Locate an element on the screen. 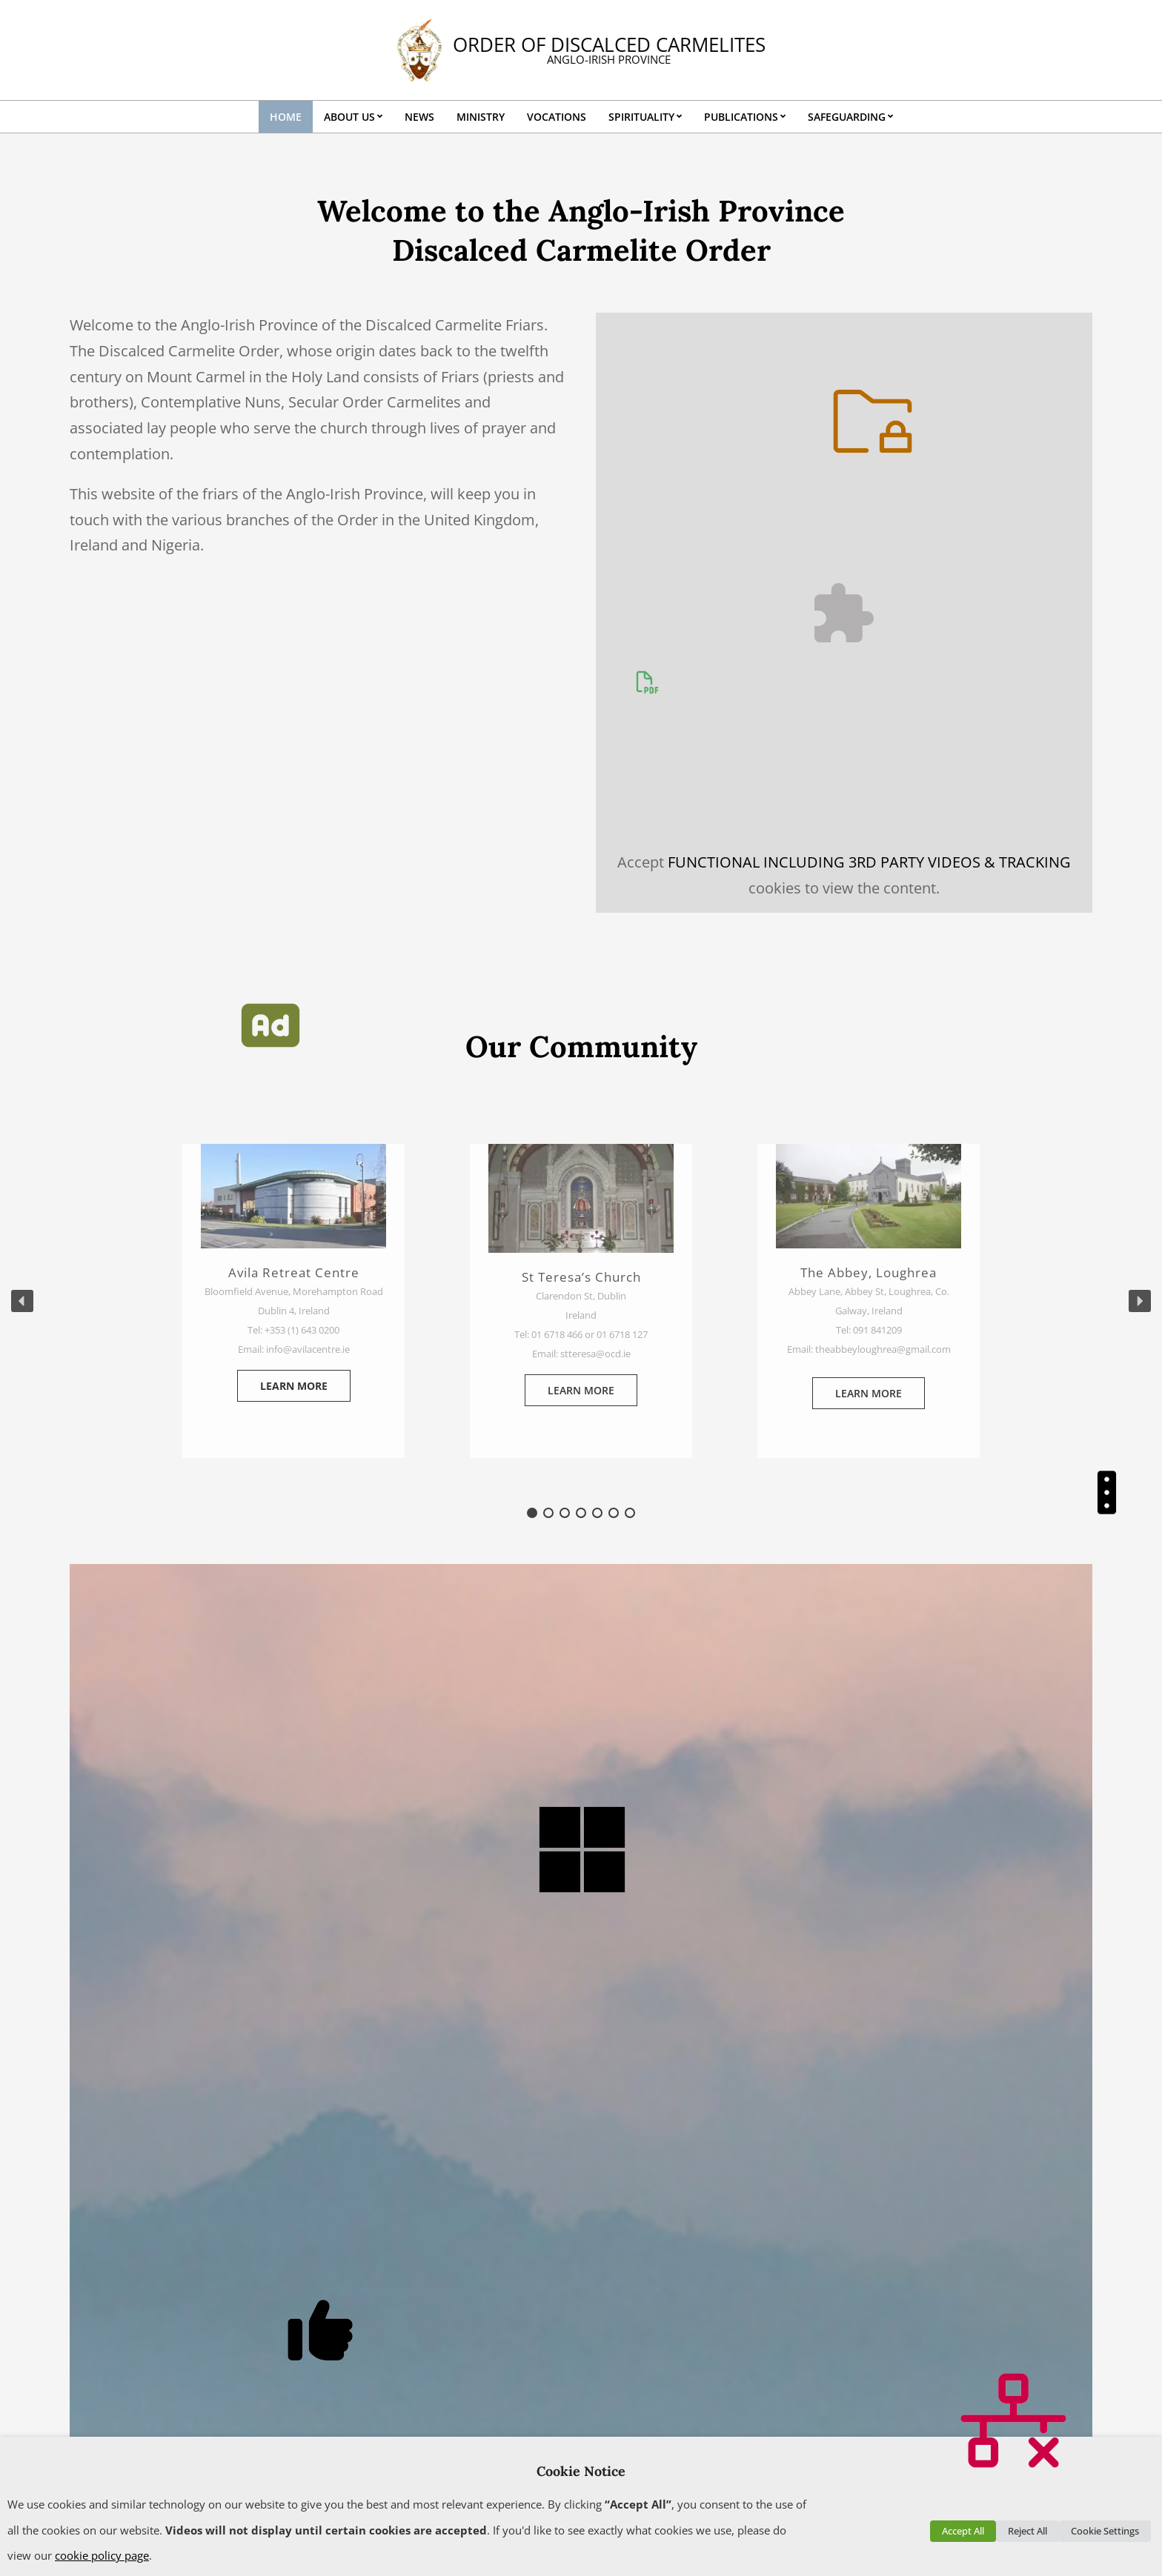 Image resolution: width=1162 pixels, height=2576 pixels. view or open a PDF document is located at coordinates (647, 682).